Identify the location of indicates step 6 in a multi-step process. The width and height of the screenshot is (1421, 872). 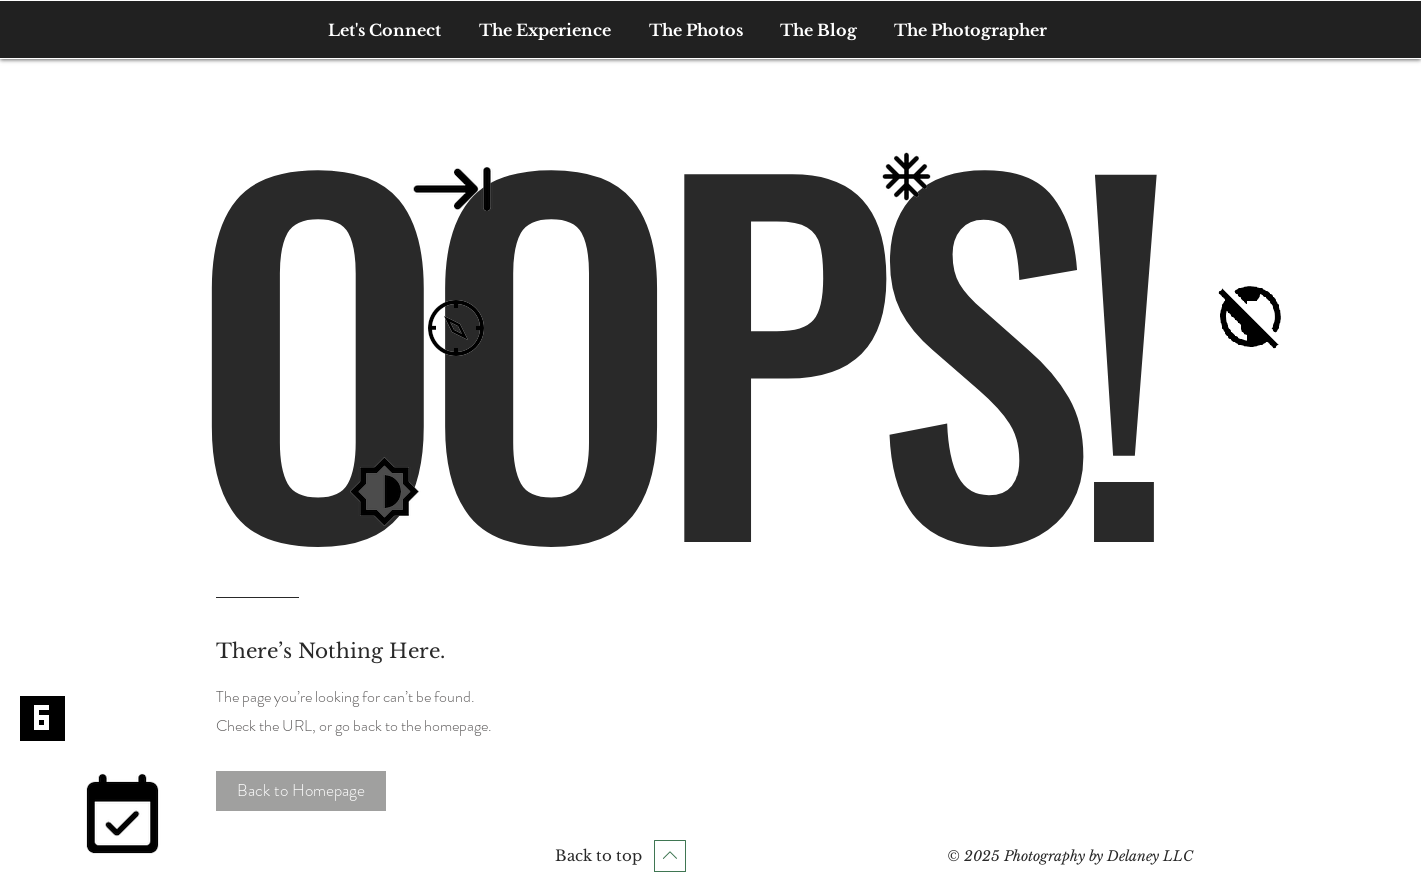
(42, 718).